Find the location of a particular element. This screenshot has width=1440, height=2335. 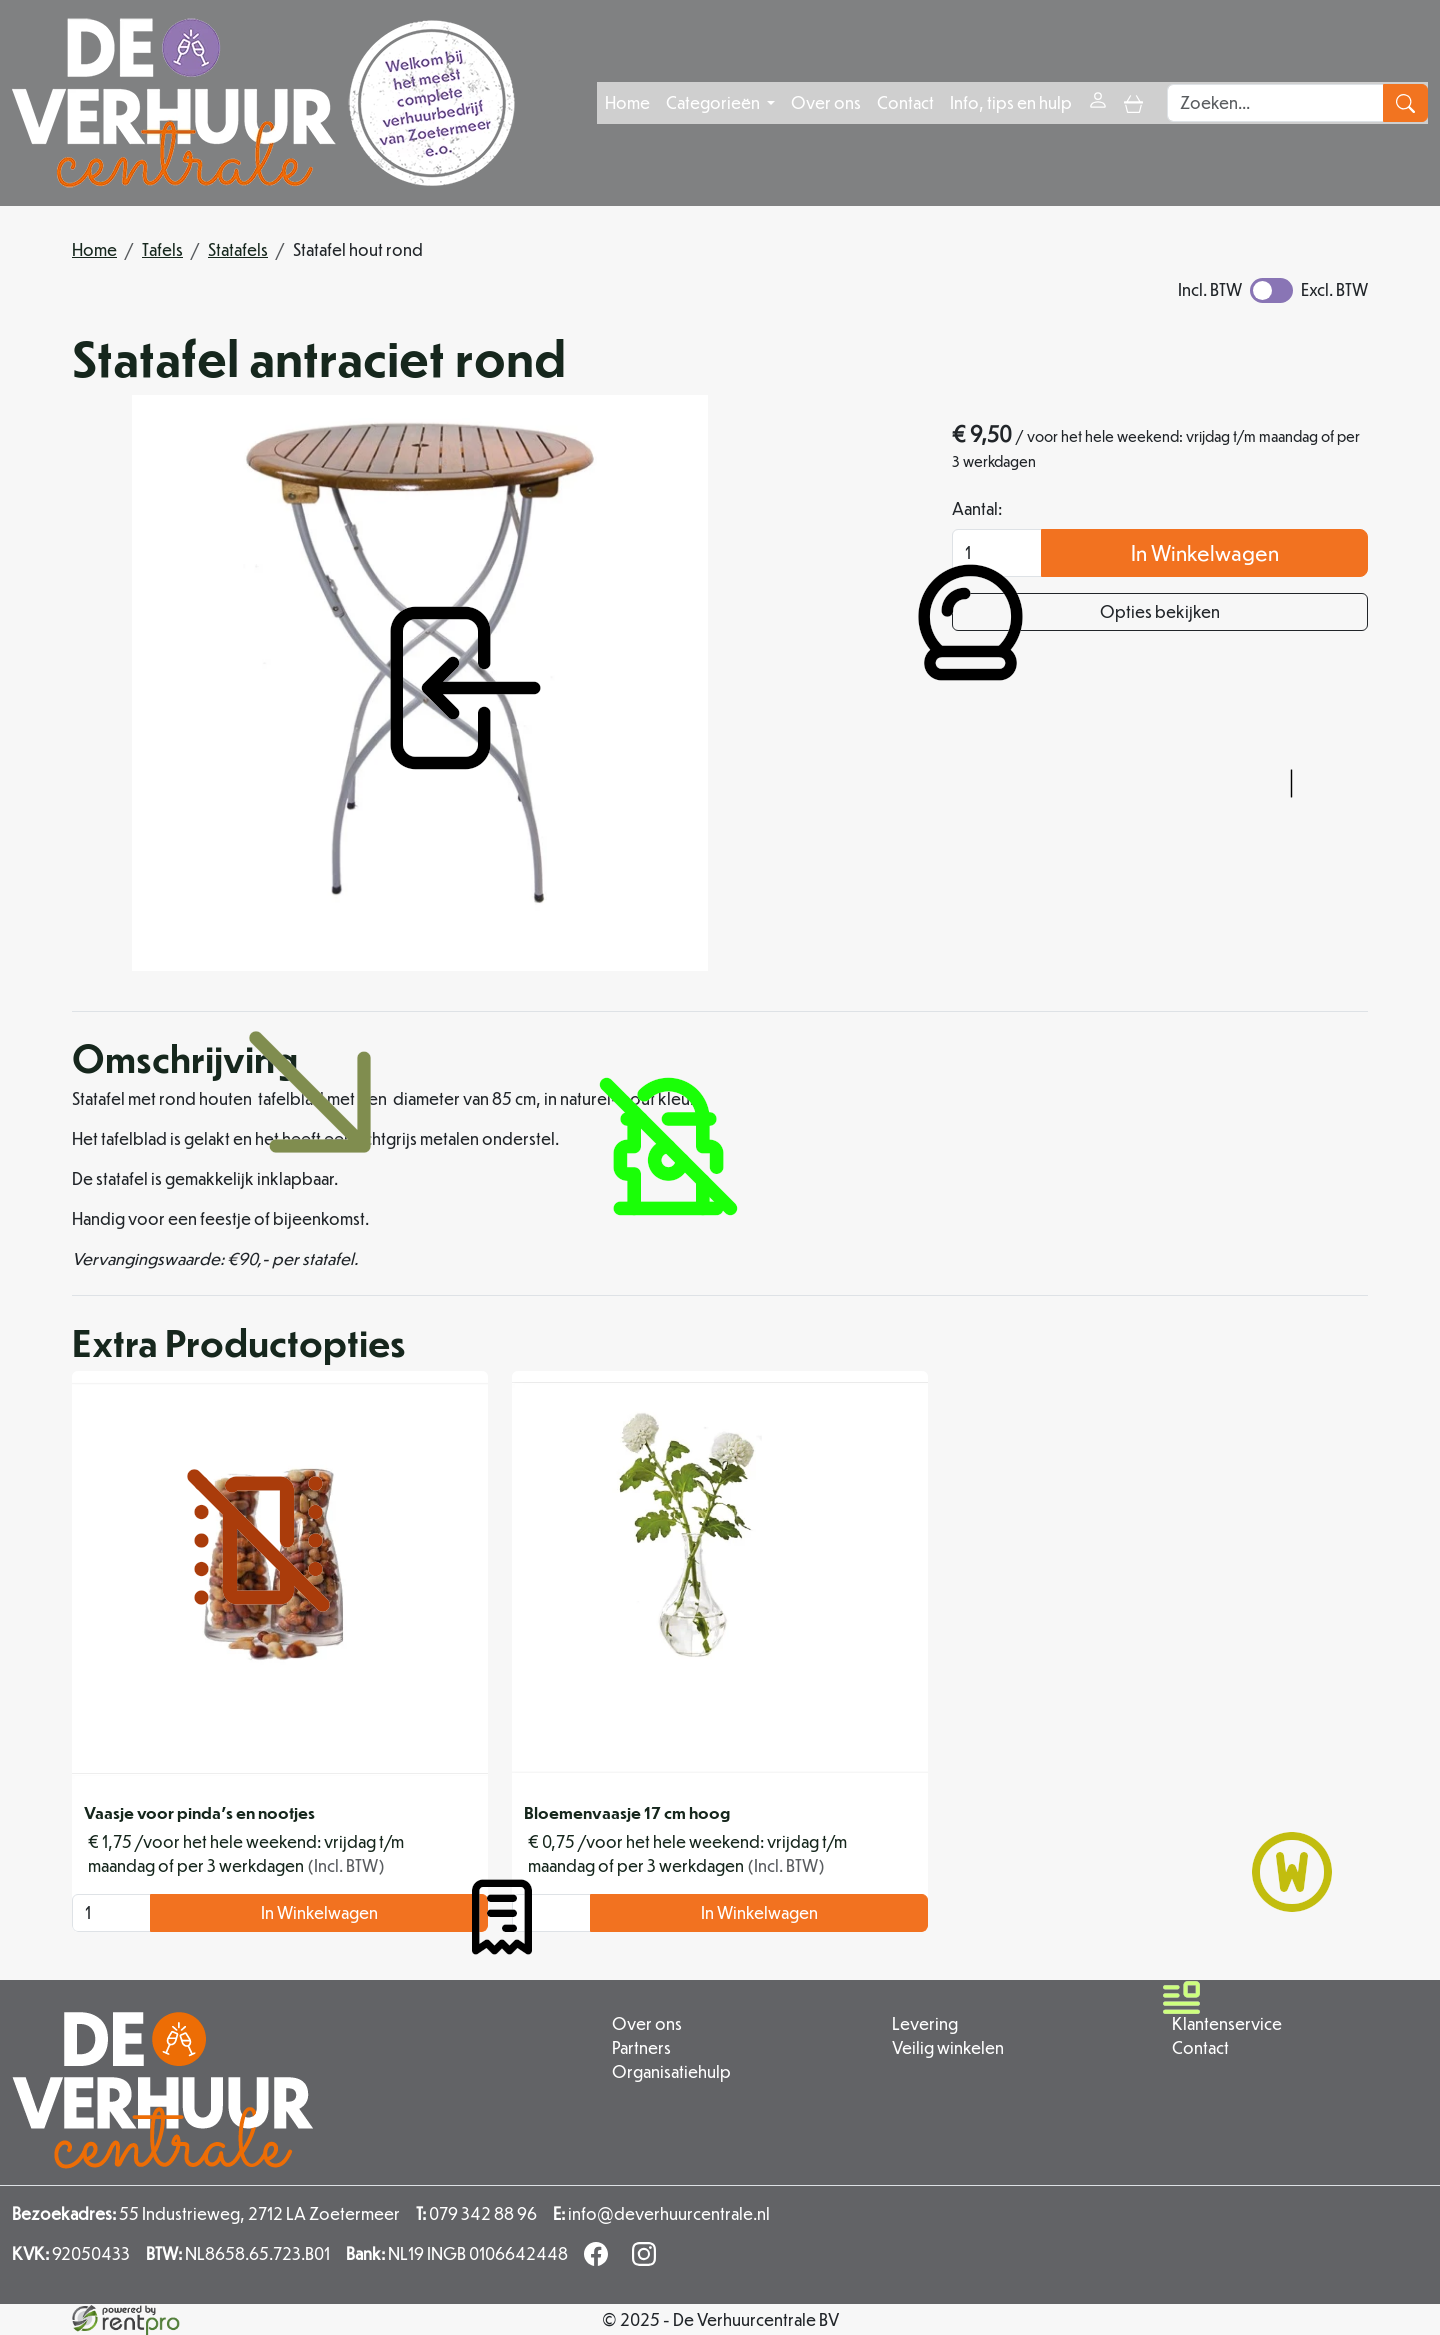

view purchase receipt or transaction history is located at coordinates (502, 1917).